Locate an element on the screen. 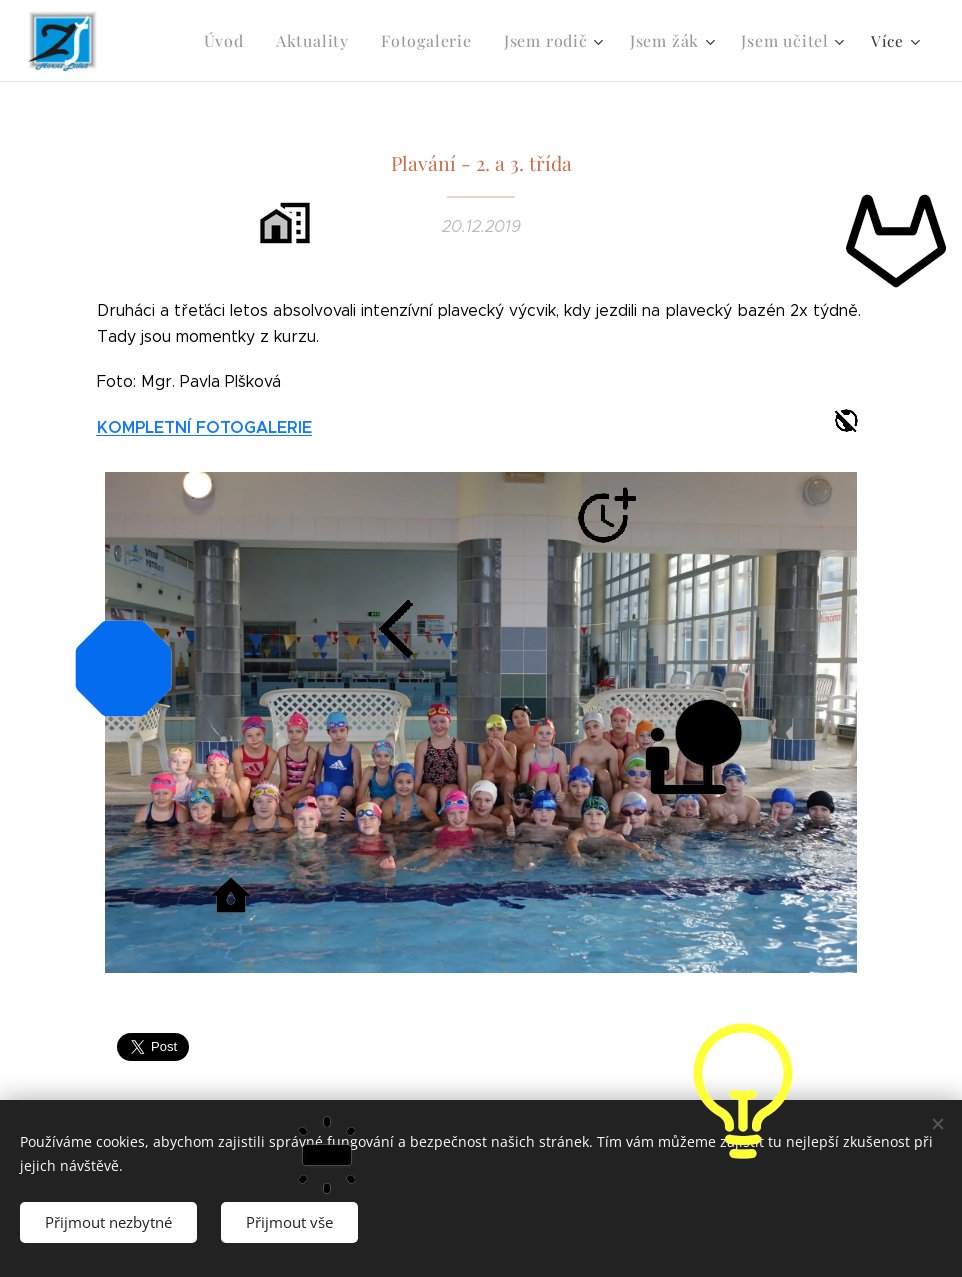  adjust screen brightness settings is located at coordinates (327, 1155).